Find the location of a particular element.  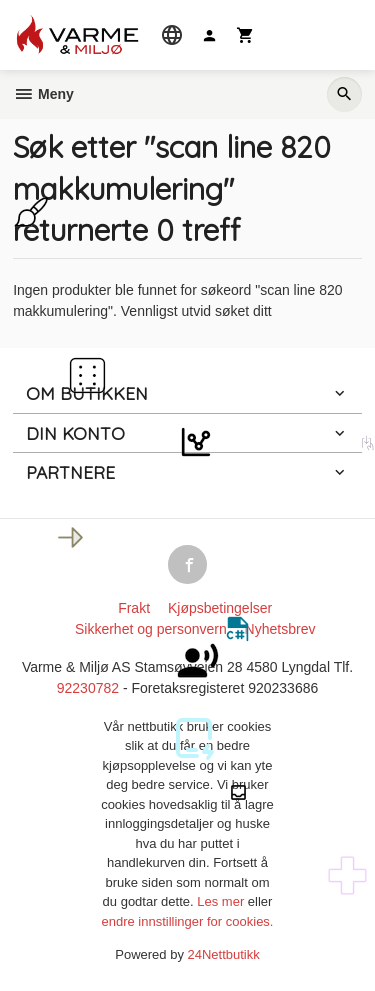

navigate to the next item or page is located at coordinates (70, 537).